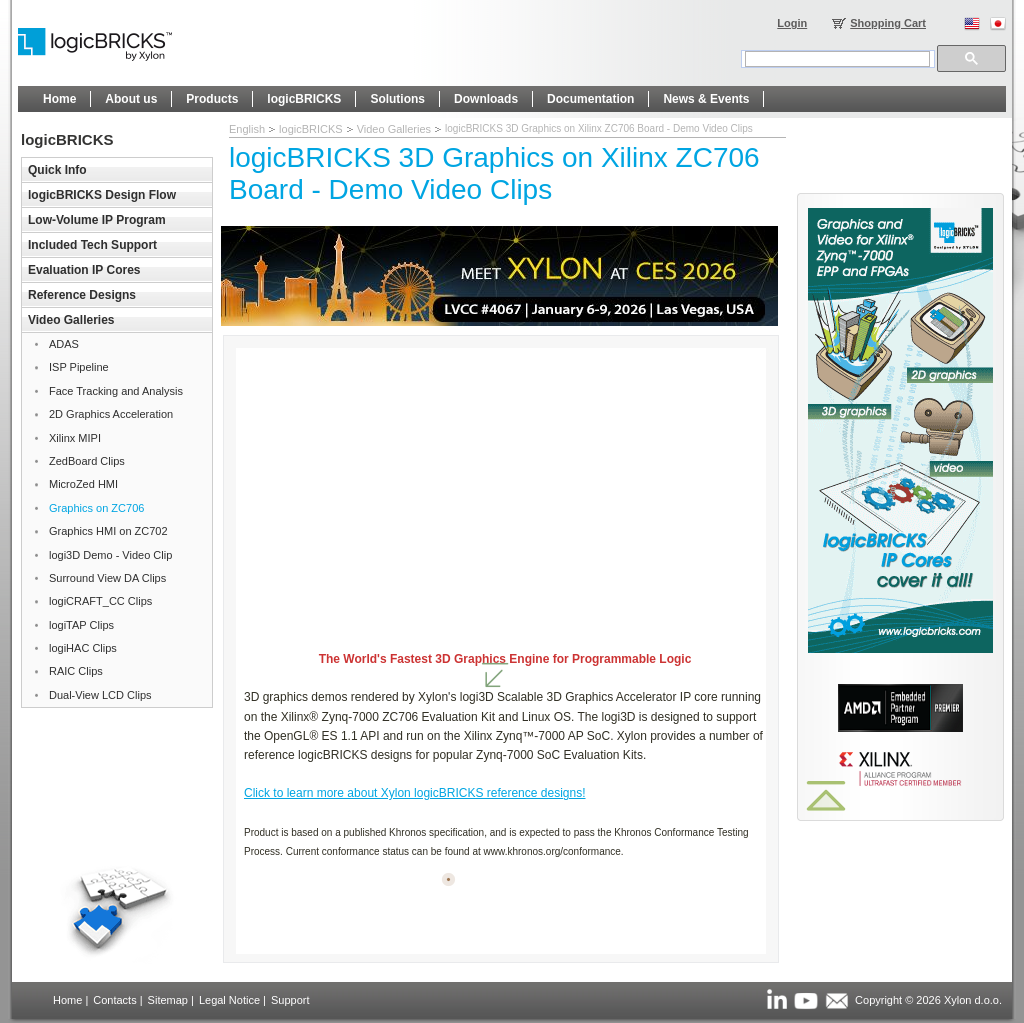 The image size is (1024, 1023). What do you see at coordinates (826, 795) in the screenshot?
I see `collapse content or panel upward` at bounding box center [826, 795].